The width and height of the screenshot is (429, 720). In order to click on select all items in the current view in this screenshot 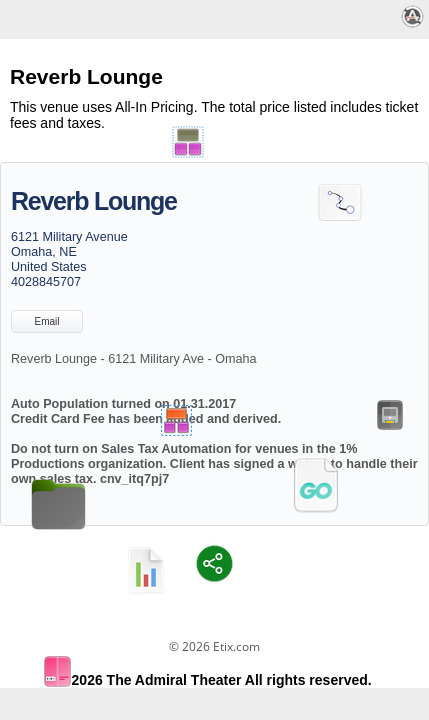, I will do `click(188, 142)`.